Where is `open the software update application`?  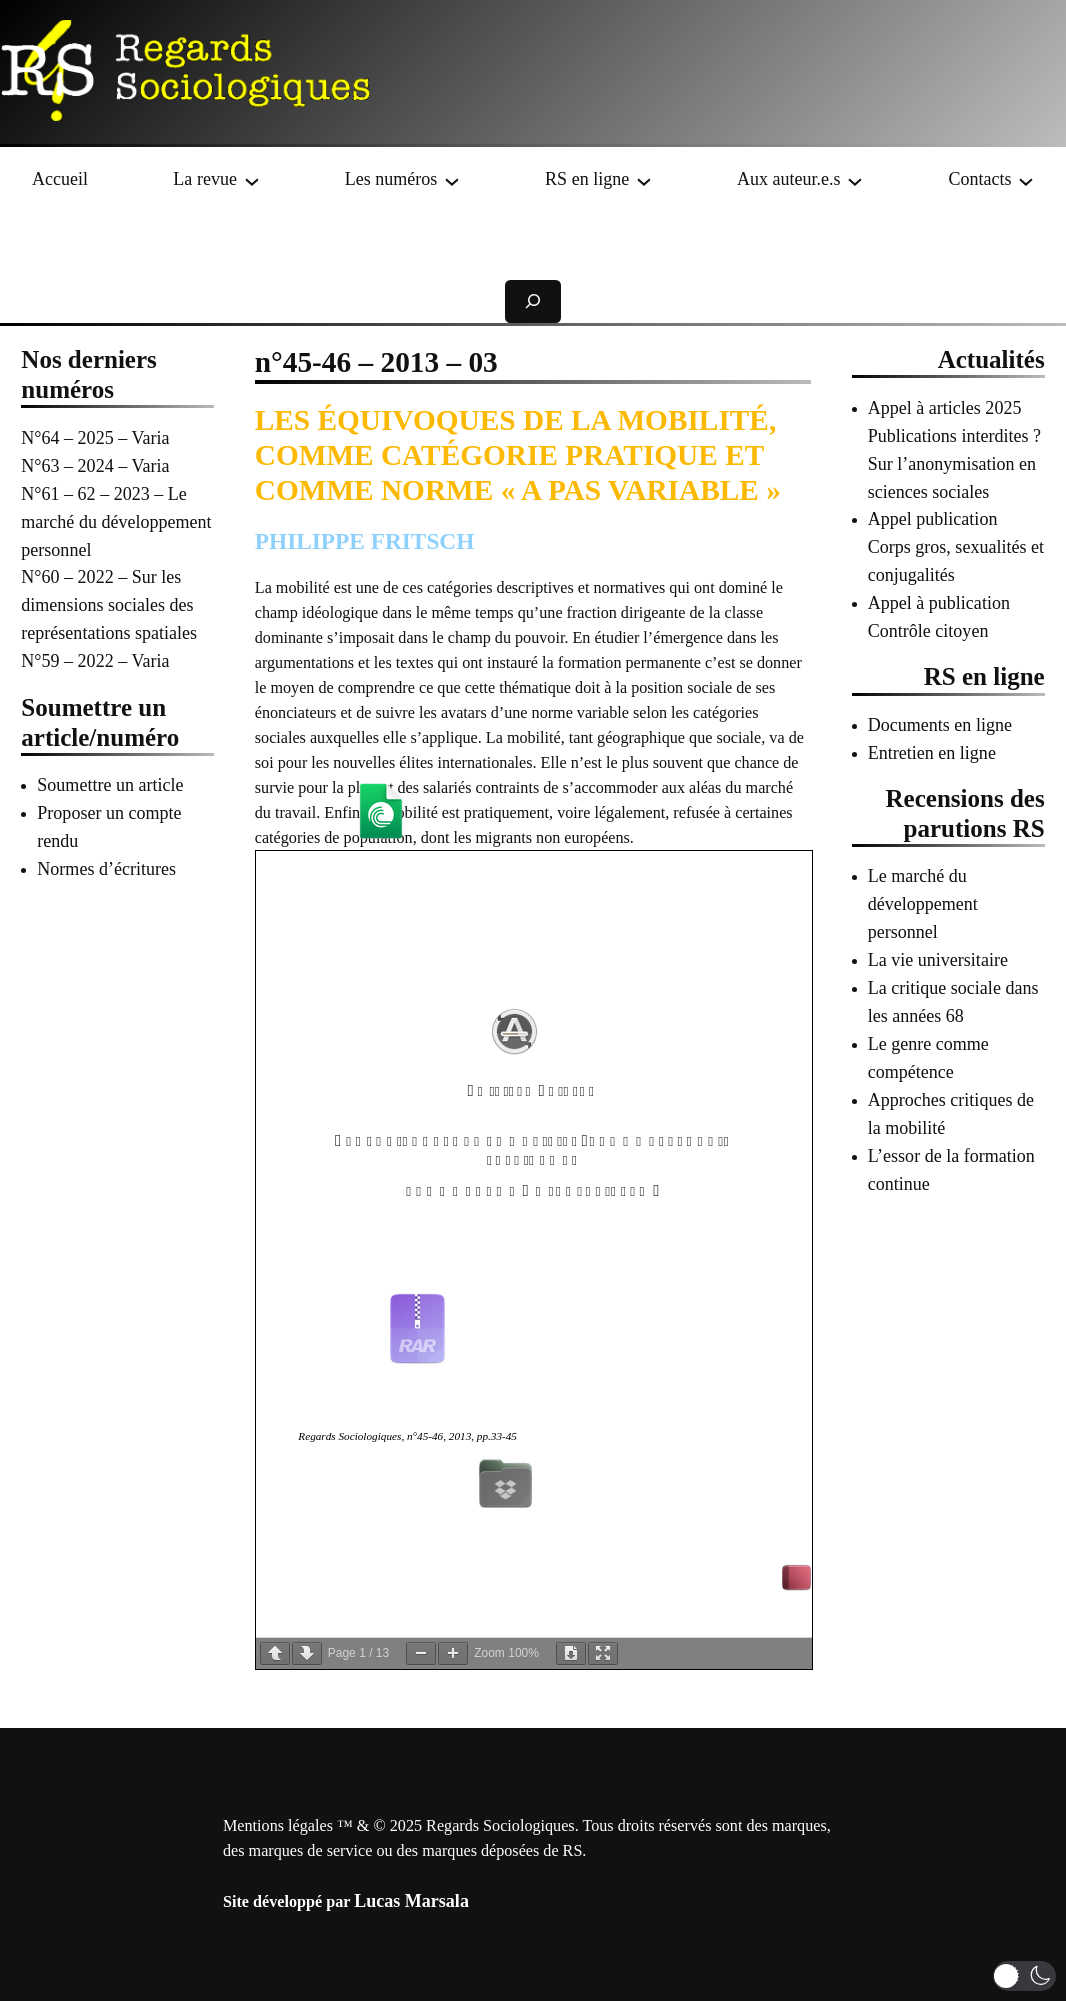
open the software update application is located at coordinates (514, 1031).